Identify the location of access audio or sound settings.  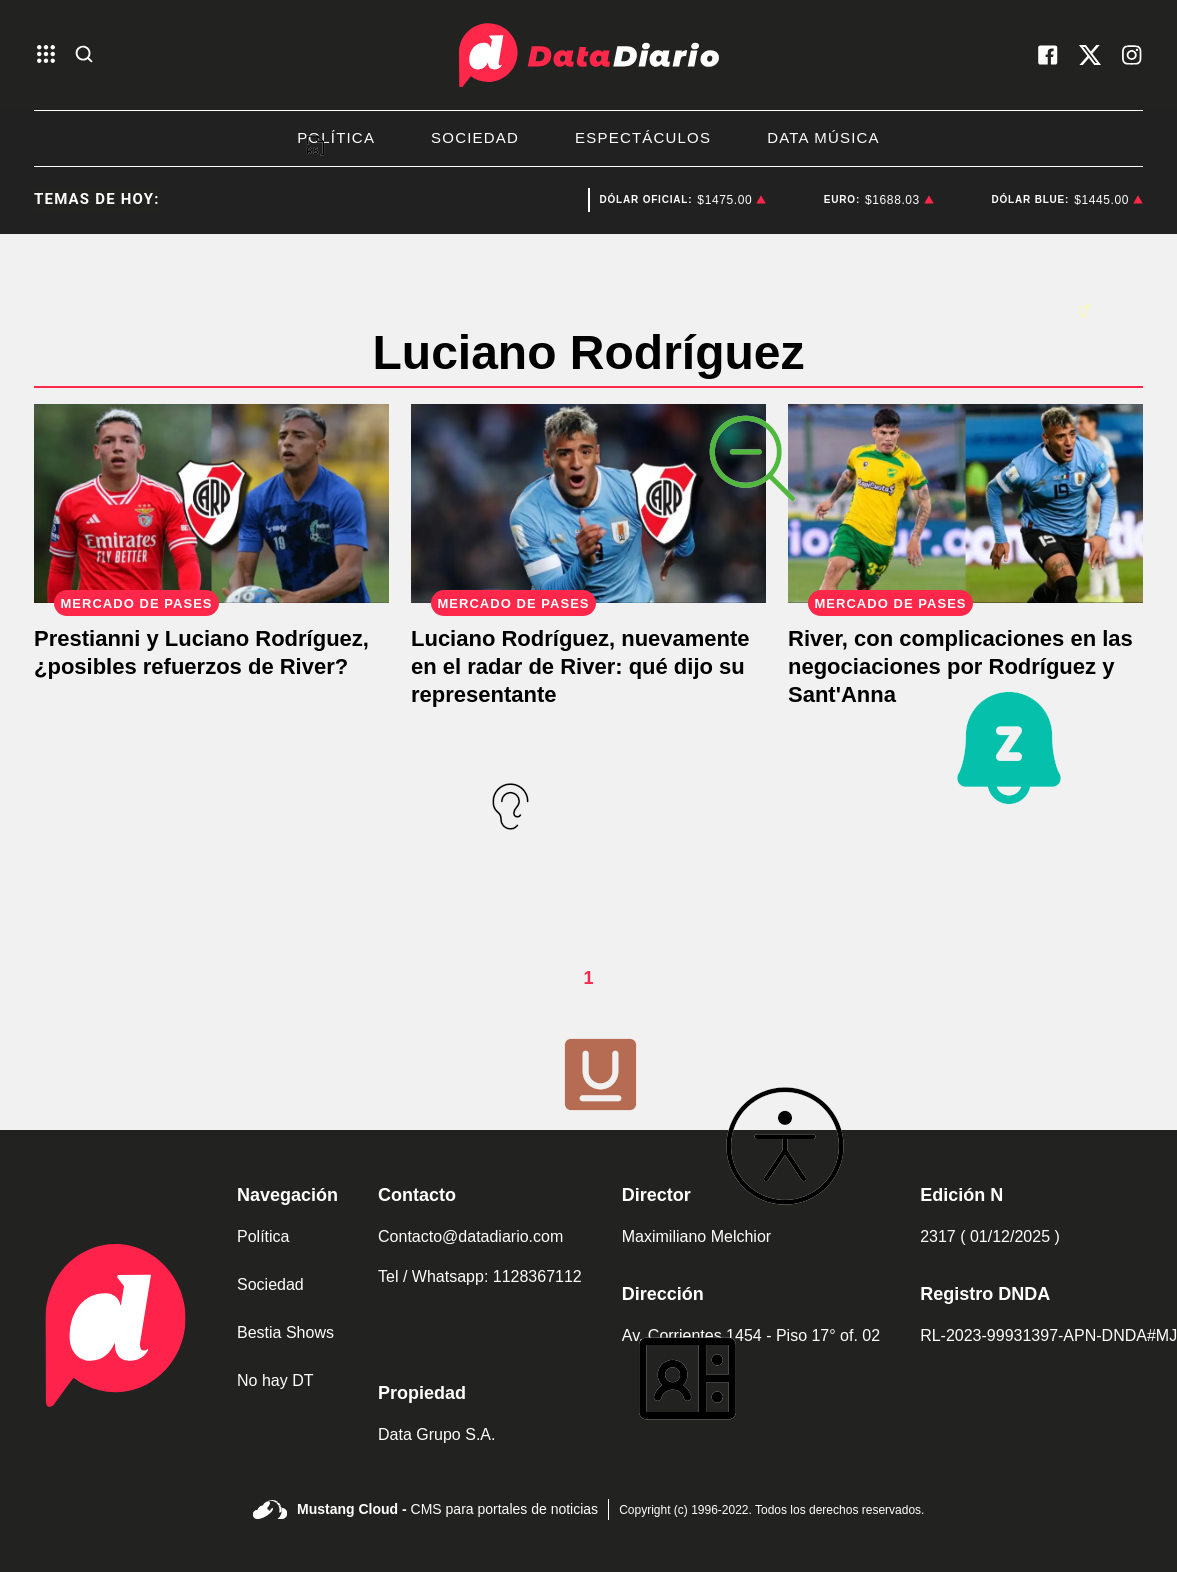
(510, 806).